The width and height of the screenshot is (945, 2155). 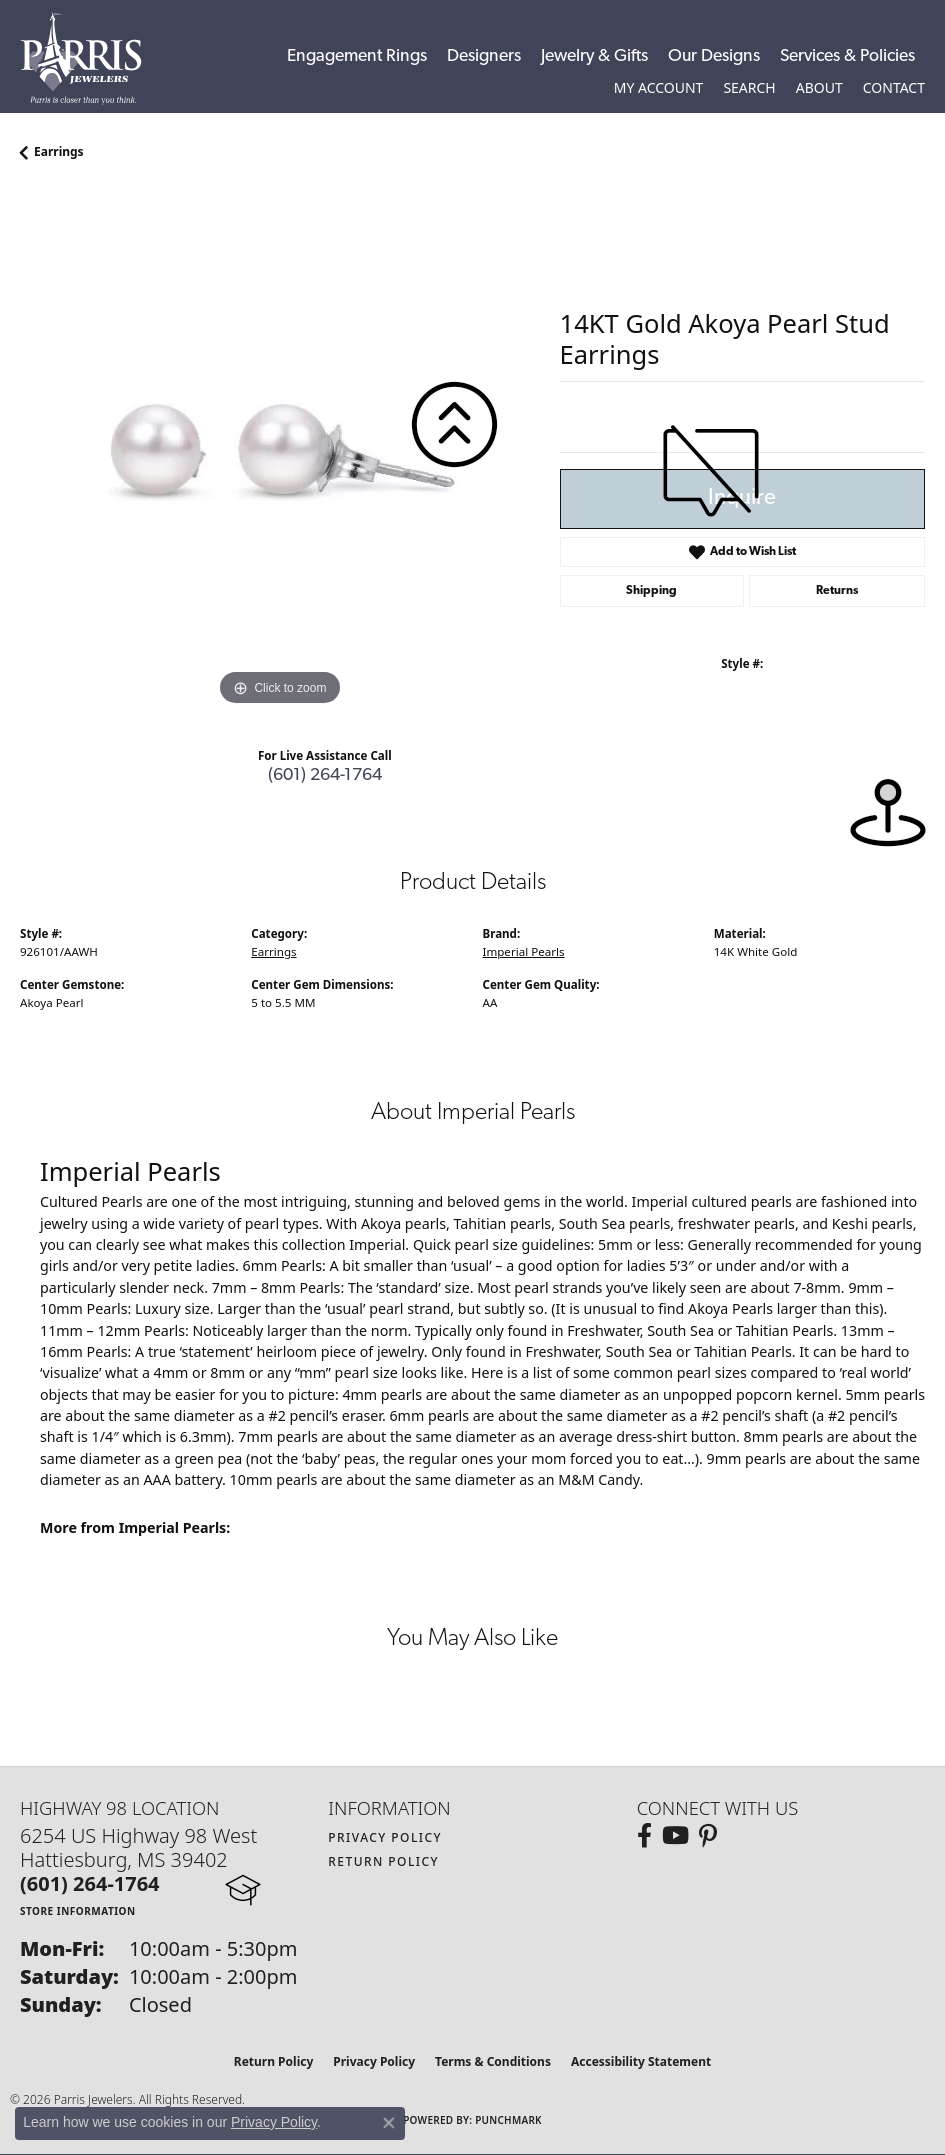 I want to click on mark a location on the map, so click(x=888, y=814).